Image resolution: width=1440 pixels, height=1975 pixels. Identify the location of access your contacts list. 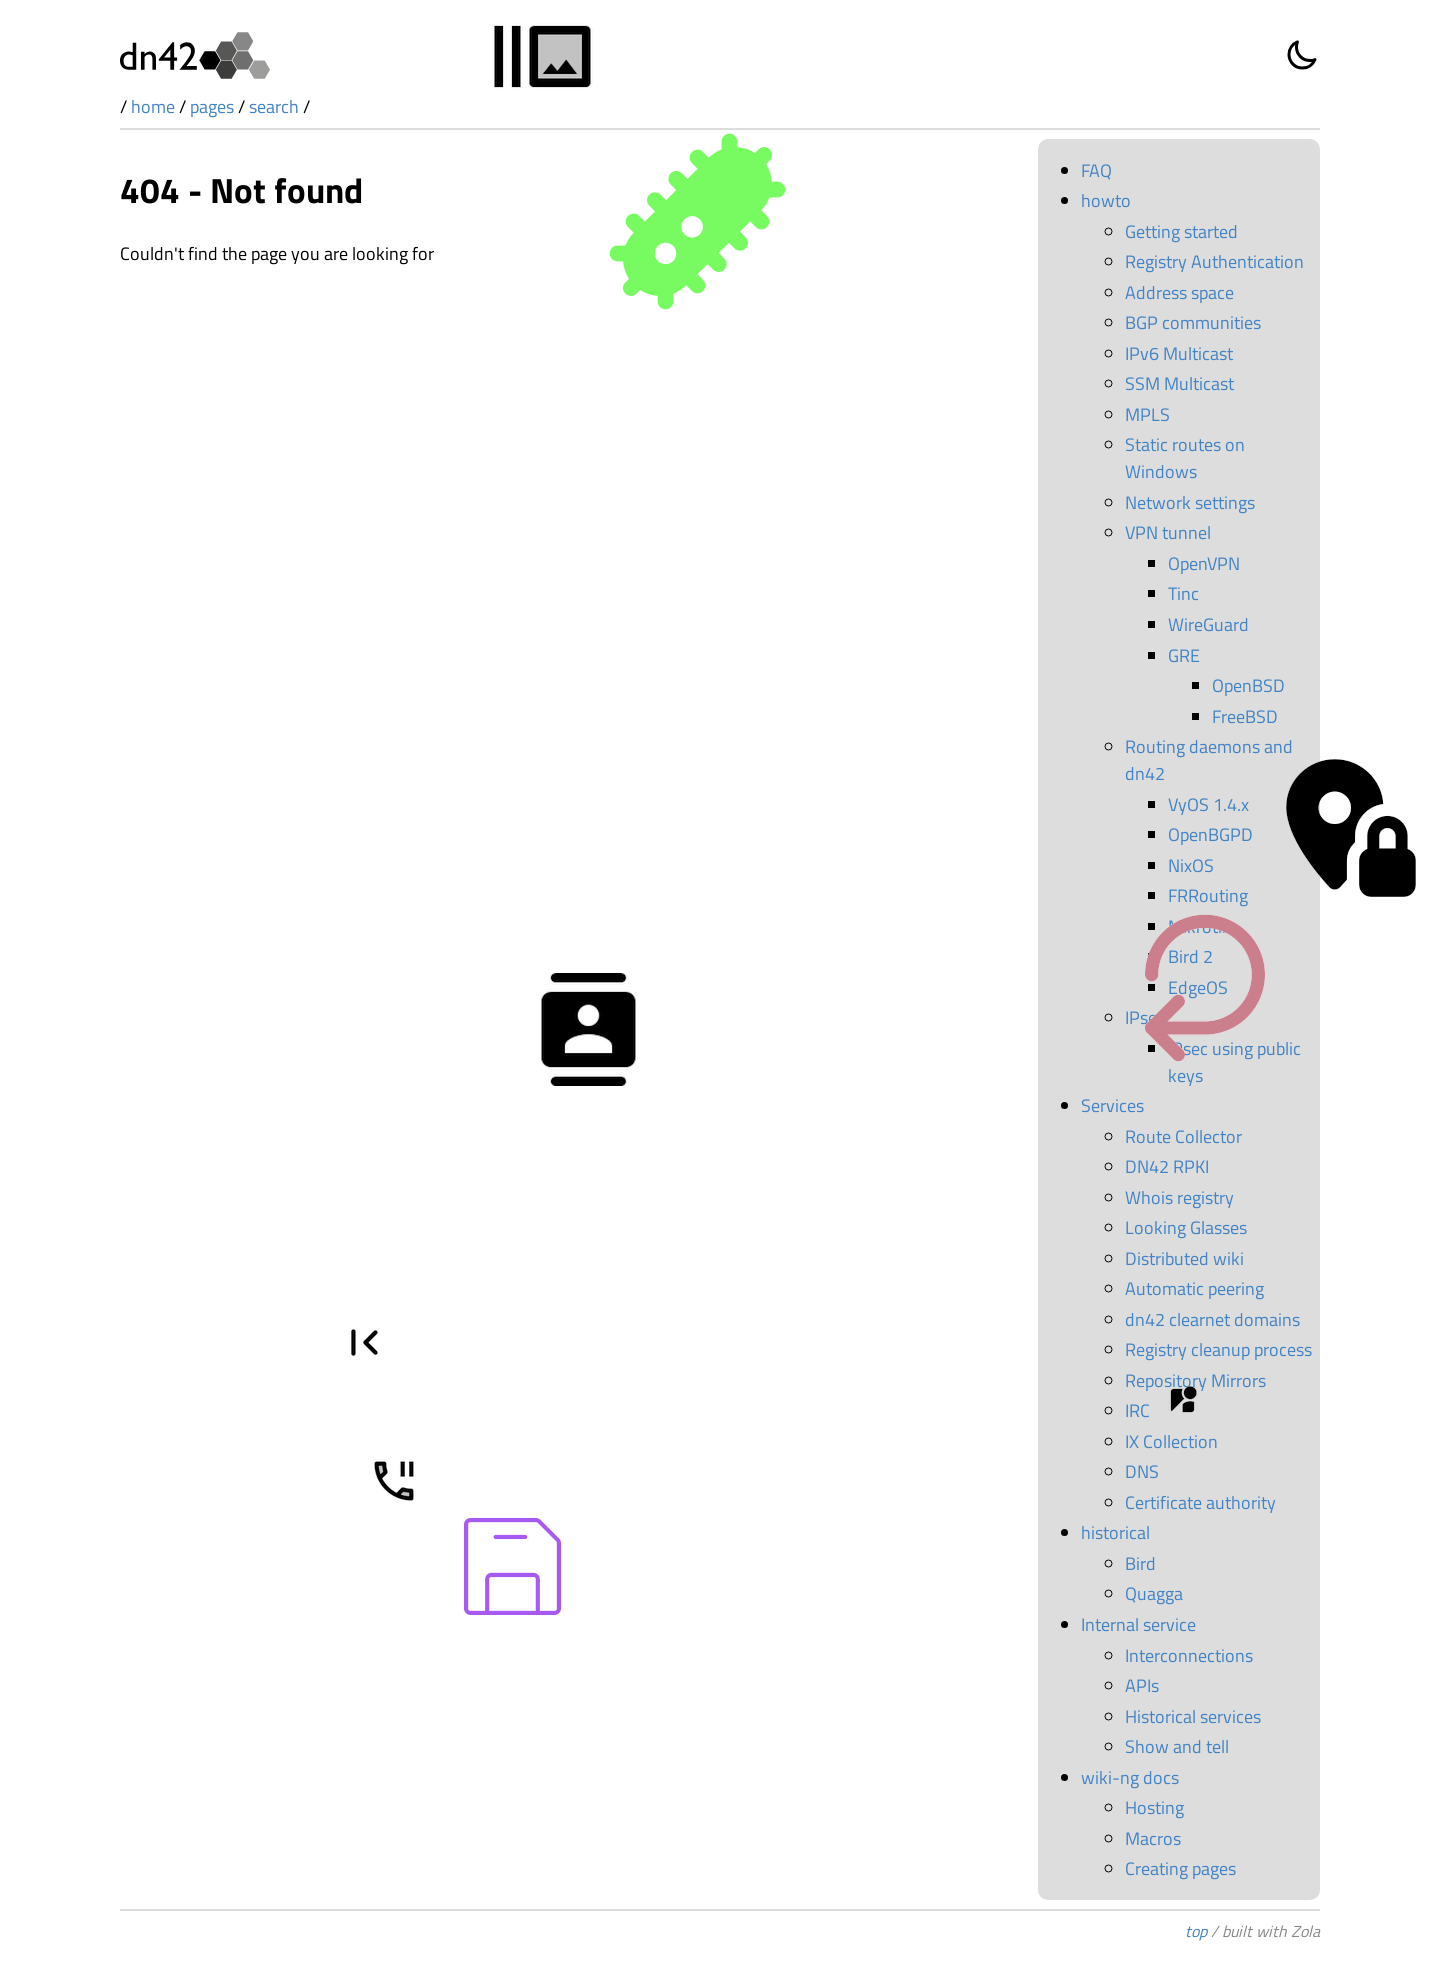
(588, 1029).